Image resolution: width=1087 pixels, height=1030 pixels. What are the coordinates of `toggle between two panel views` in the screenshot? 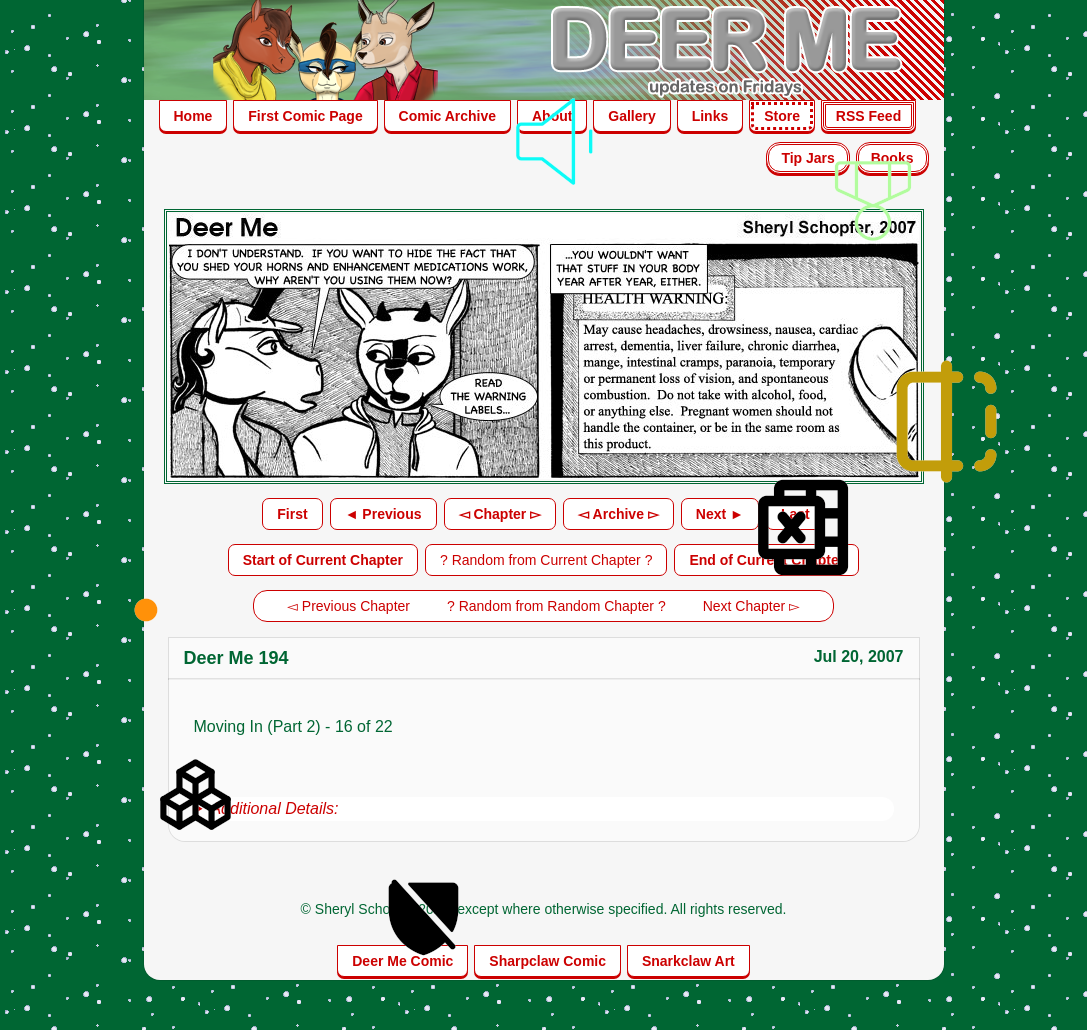 It's located at (946, 421).